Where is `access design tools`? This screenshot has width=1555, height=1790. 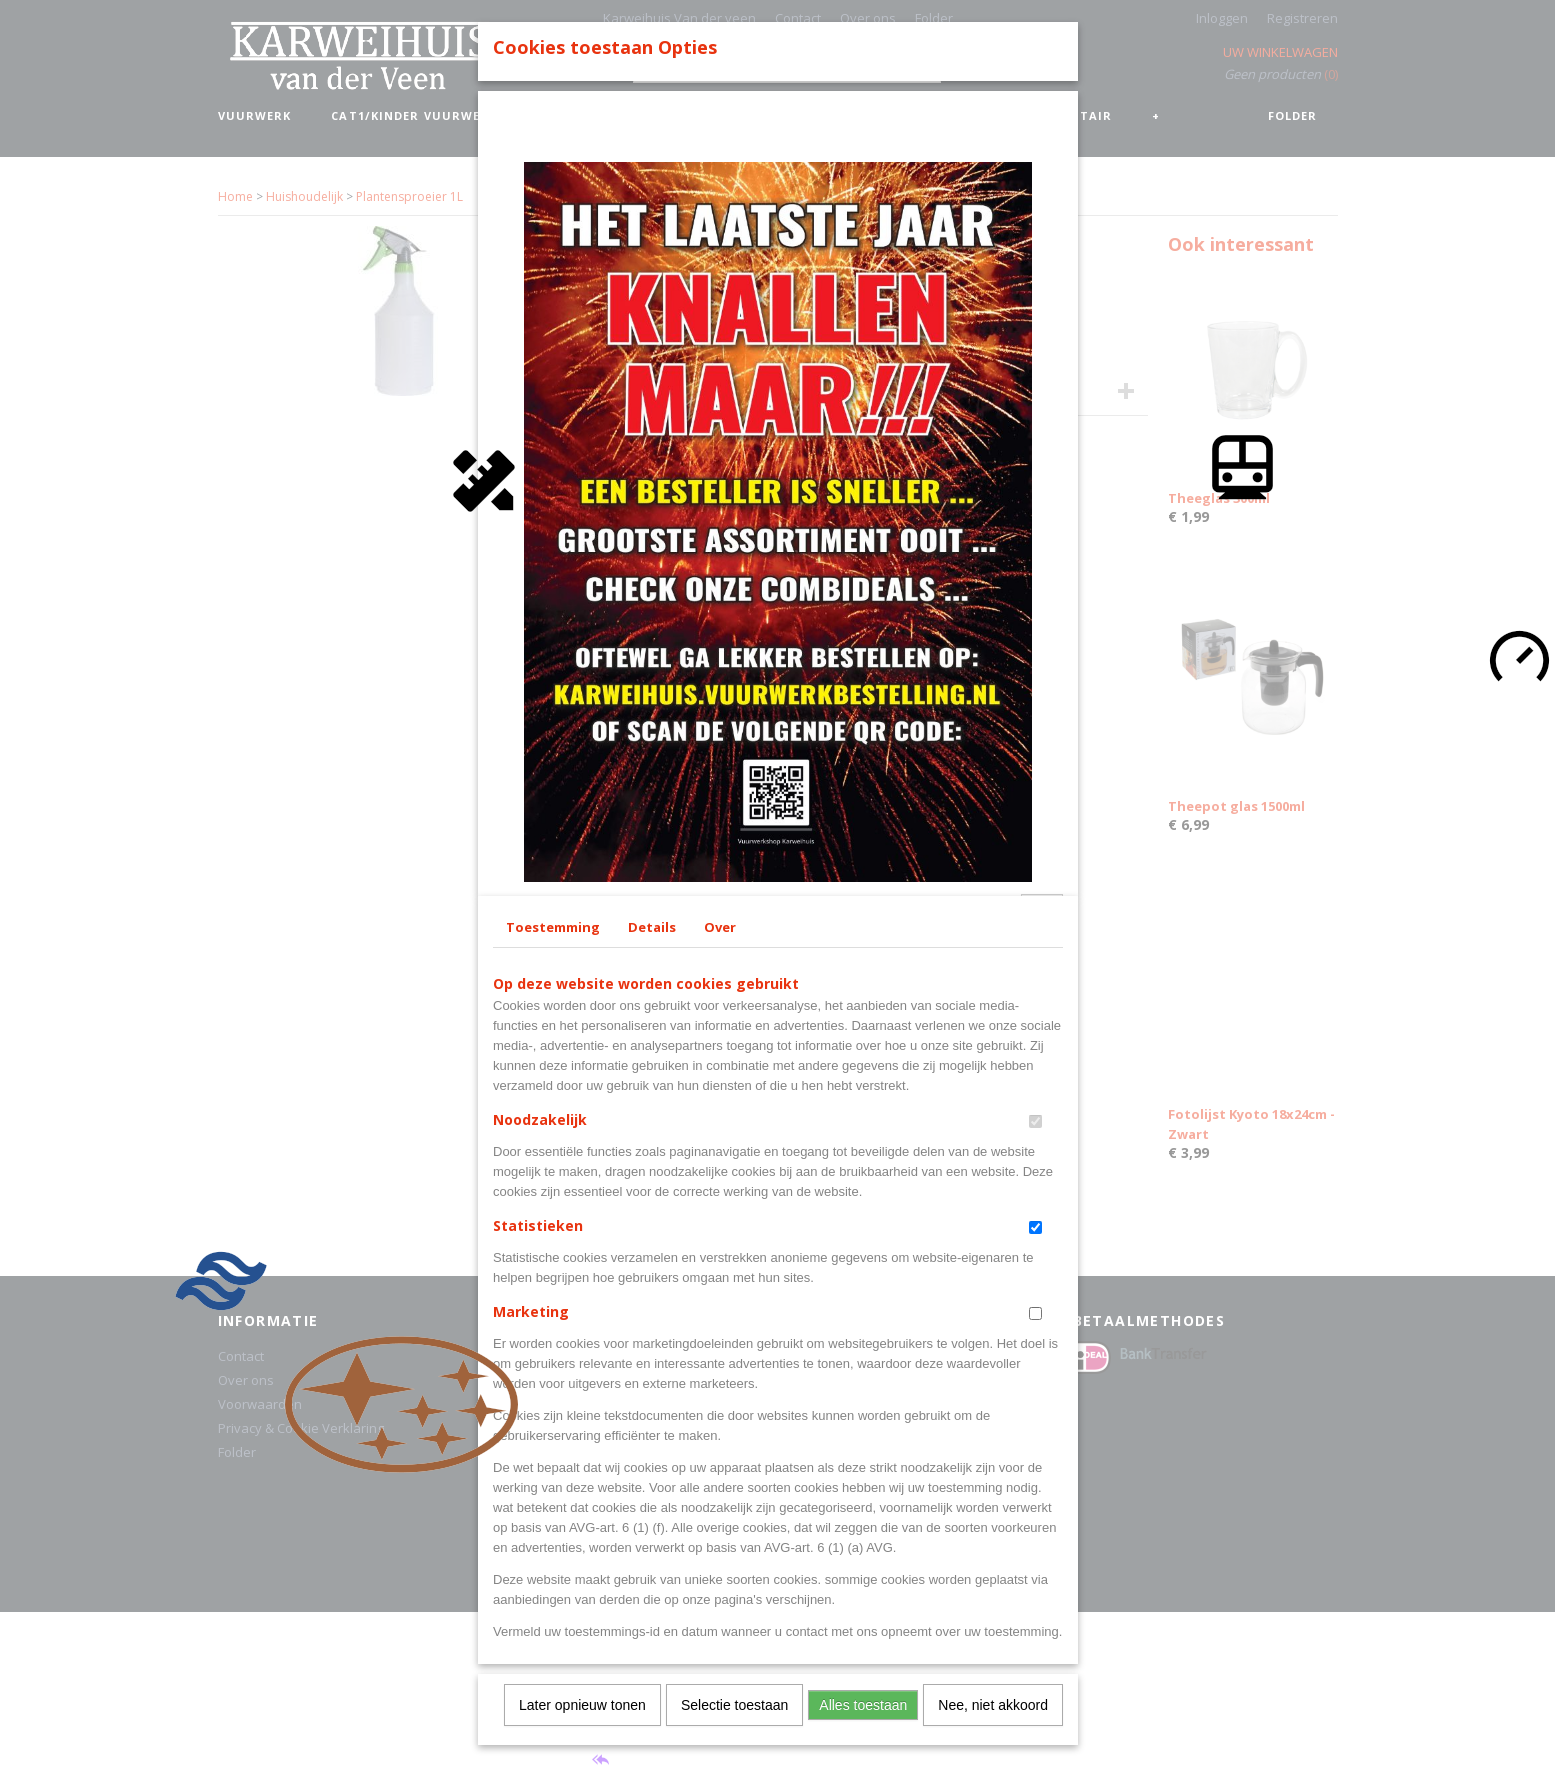
access design tools is located at coordinates (484, 481).